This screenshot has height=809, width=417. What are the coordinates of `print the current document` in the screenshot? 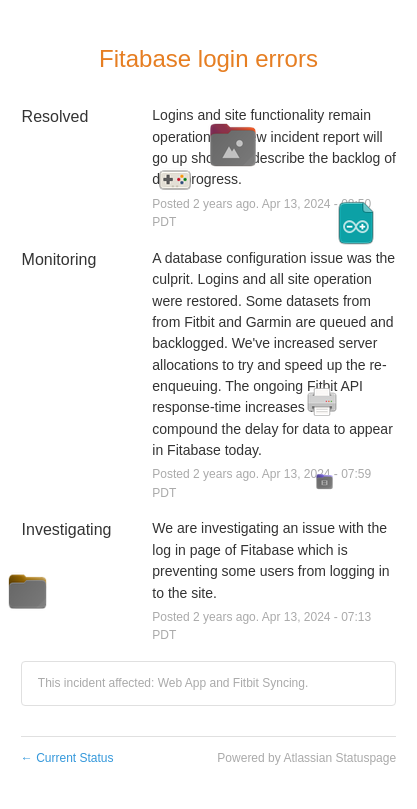 It's located at (322, 402).